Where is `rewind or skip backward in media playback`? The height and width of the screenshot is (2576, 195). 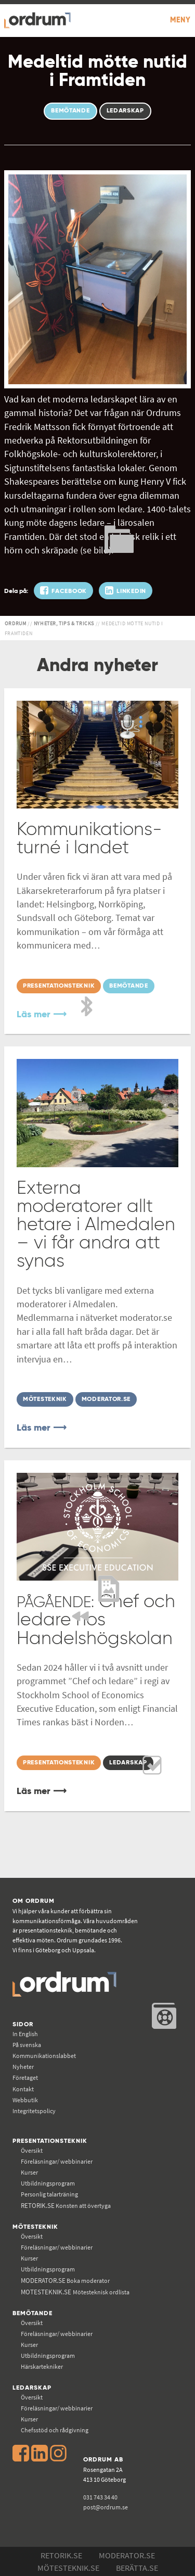
rewind or skip backward in media playback is located at coordinates (80, 1616).